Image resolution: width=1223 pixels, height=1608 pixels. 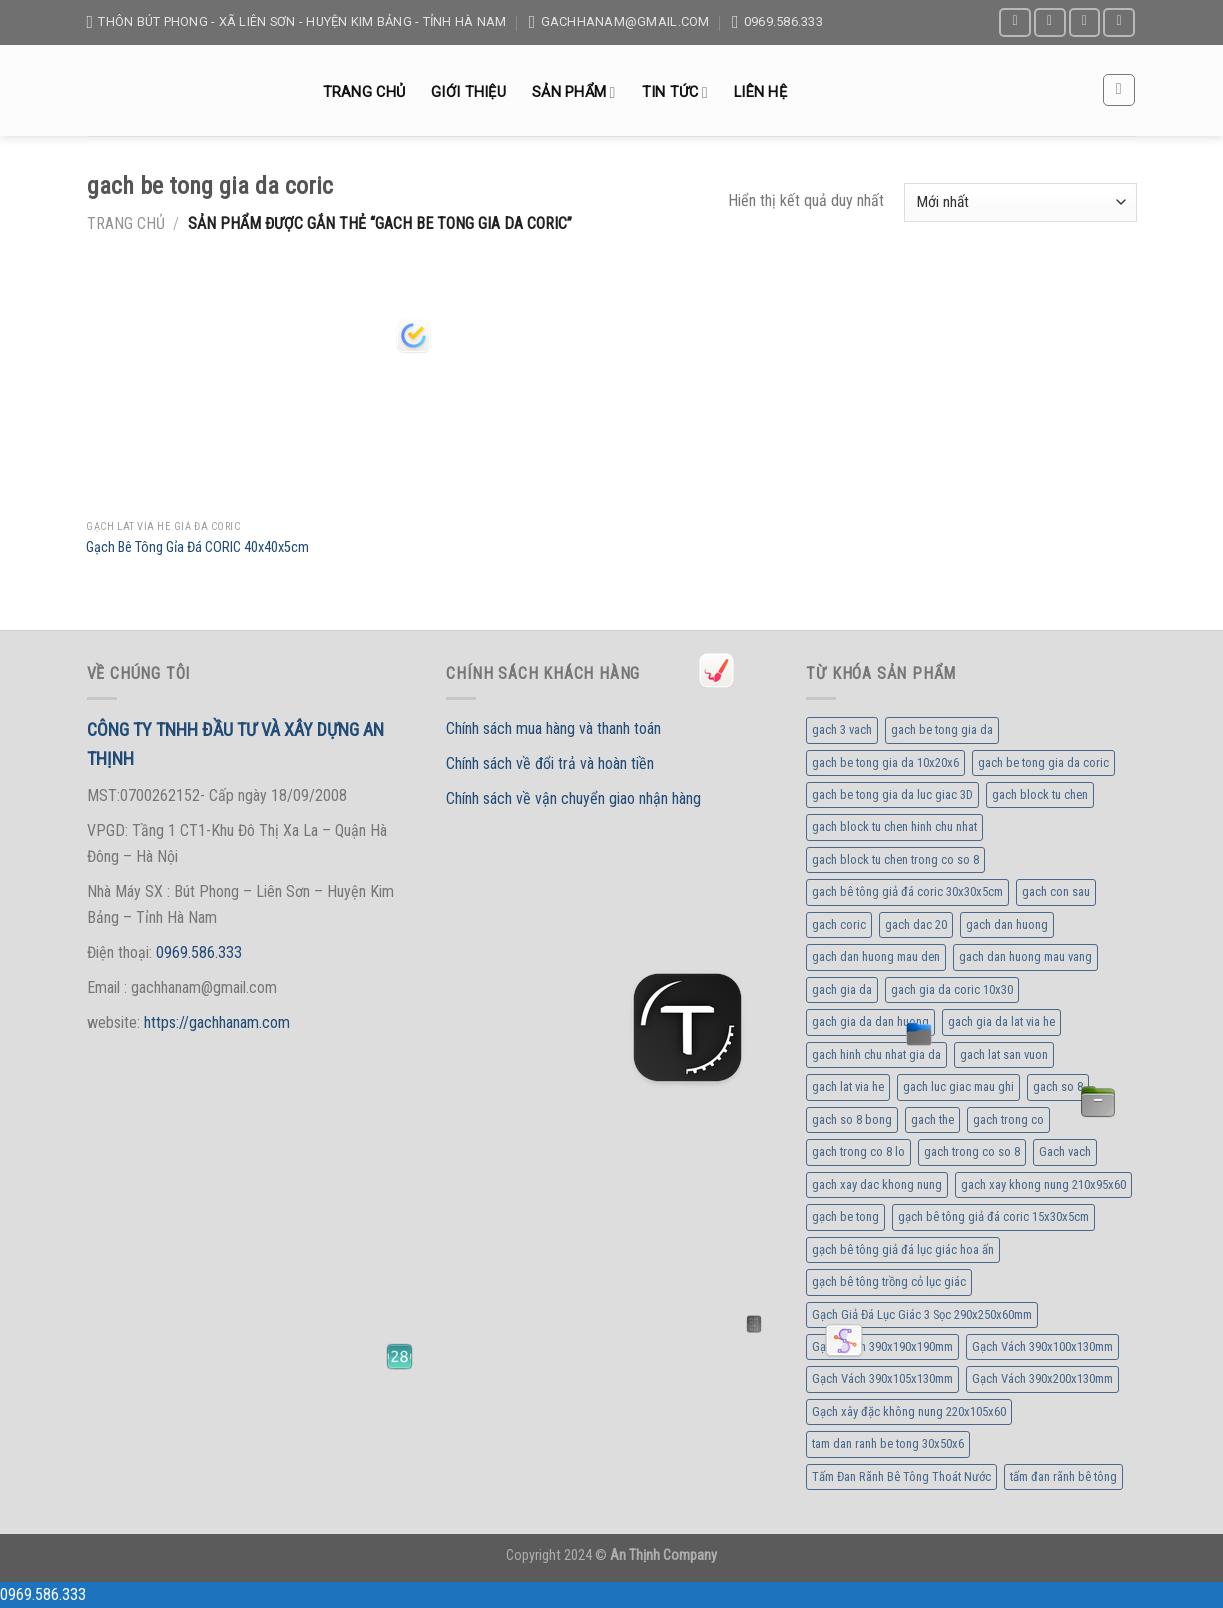 What do you see at coordinates (399, 1356) in the screenshot?
I see `open the calendar app` at bounding box center [399, 1356].